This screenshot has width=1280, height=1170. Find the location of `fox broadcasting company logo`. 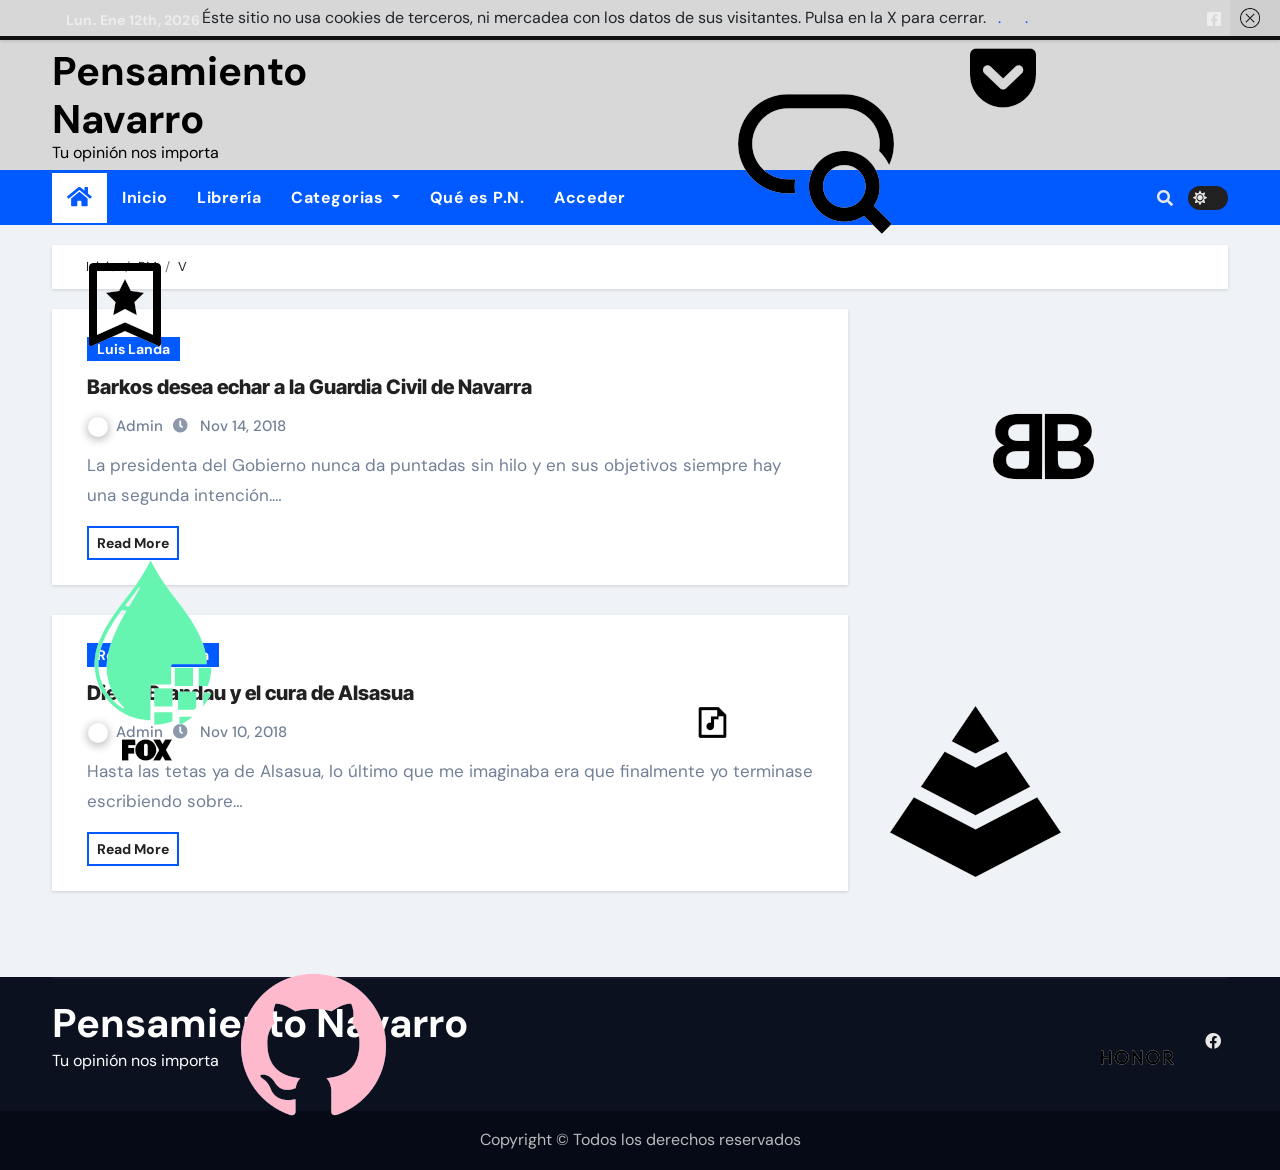

fox broadcasting company logo is located at coordinates (147, 750).